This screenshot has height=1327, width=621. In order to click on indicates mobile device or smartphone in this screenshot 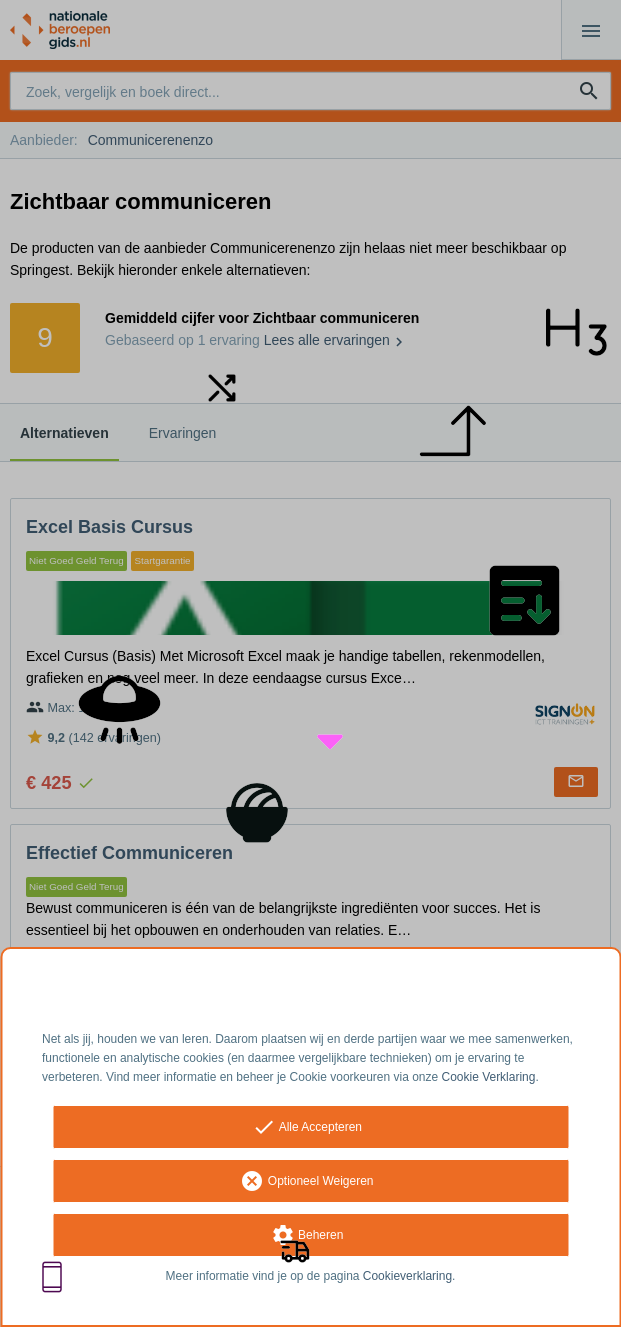, I will do `click(52, 1277)`.